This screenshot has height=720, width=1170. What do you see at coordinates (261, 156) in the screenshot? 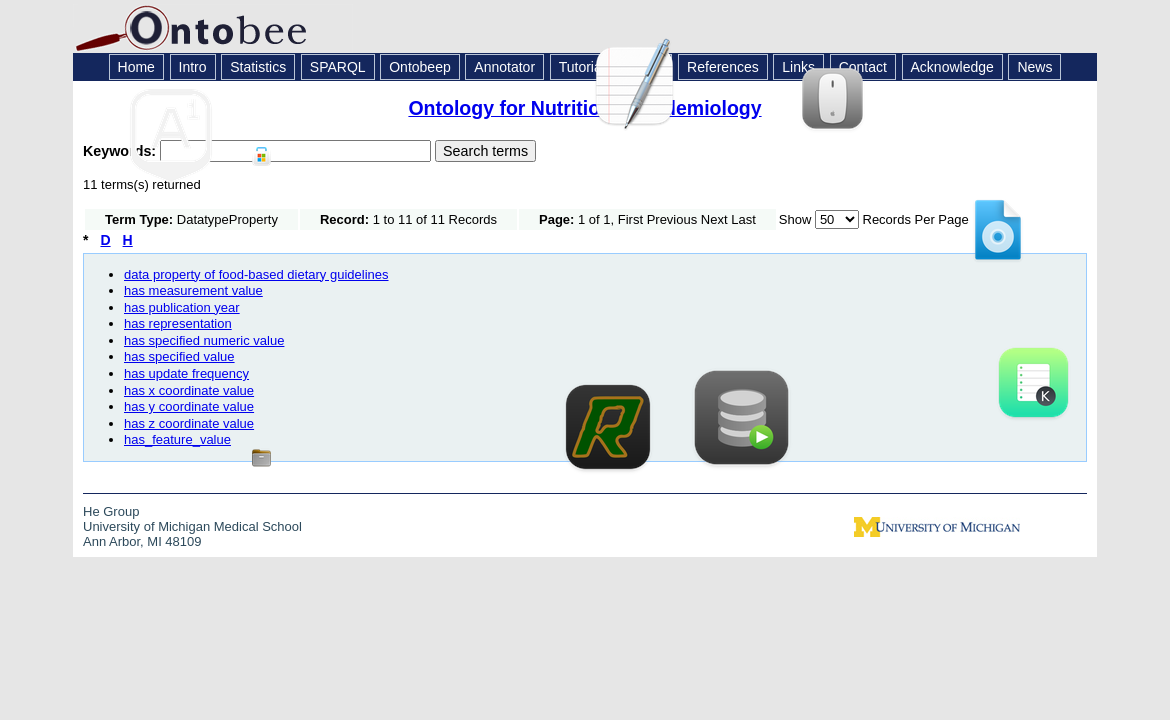
I see `open the Microsoft Store app` at bounding box center [261, 156].